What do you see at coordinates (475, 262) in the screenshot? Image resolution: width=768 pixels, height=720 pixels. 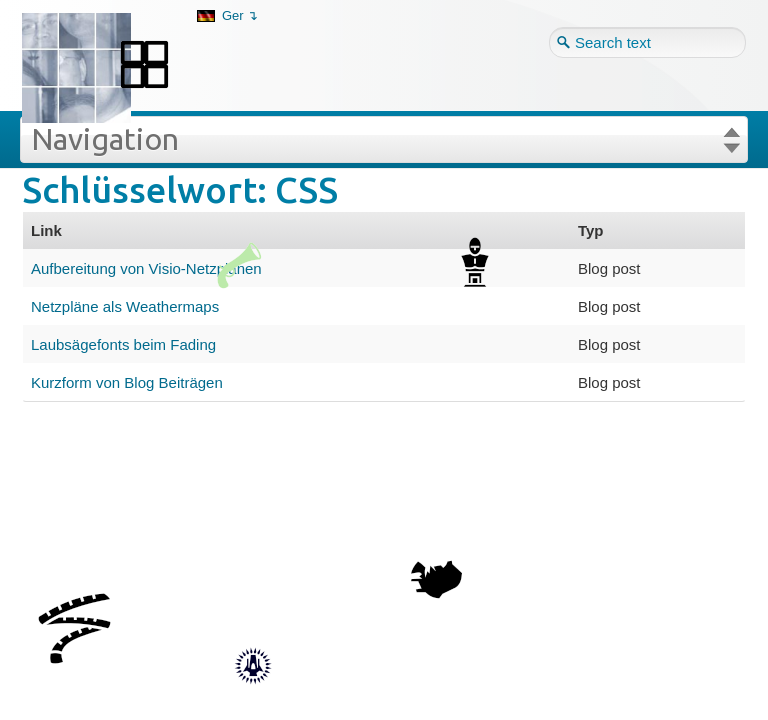 I see `view museum or gallery collection` at bounding box center [475, 262].